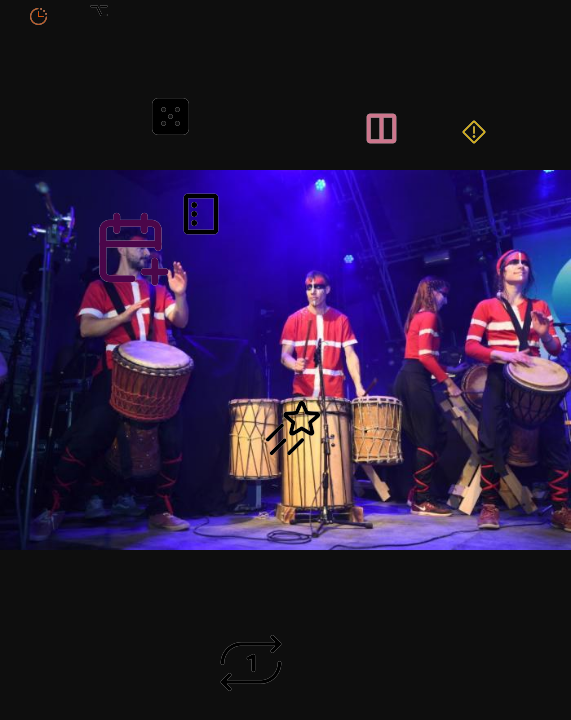 The image size is (571, 720). Describe the element at coordinates (474, 132) in the screenshot. I see `indicates a warning or caution state` at that location.